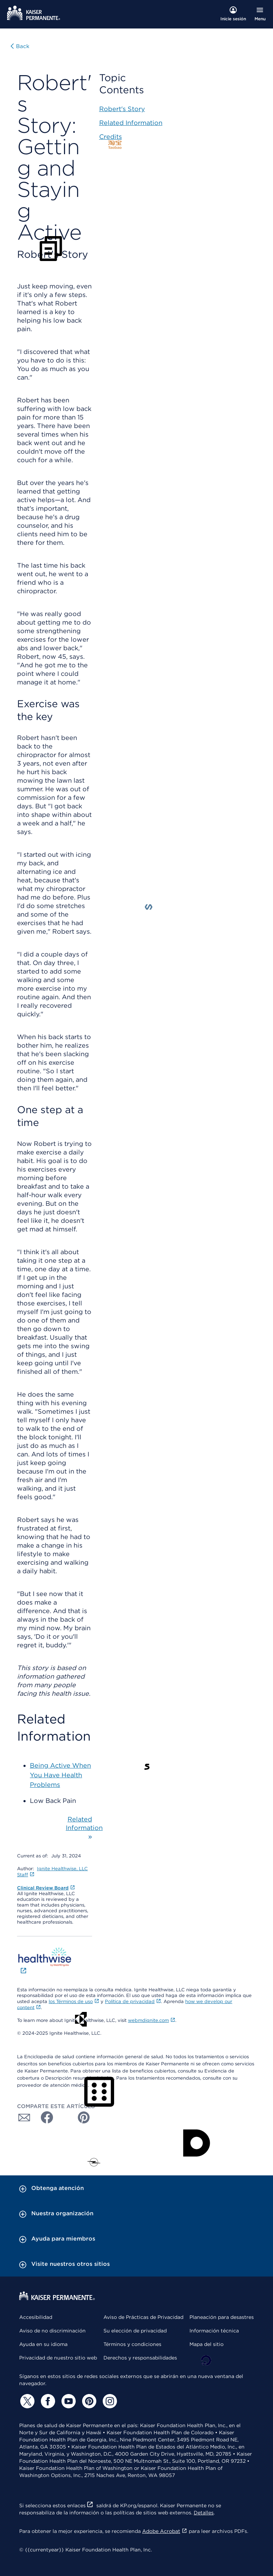 Image resolution: width=273 pixels, height=2576 pixels. What do you see at coordinates (51, 249) in the screenshot?
I see `copy file to clipboard` at bounding box center [51, 249].